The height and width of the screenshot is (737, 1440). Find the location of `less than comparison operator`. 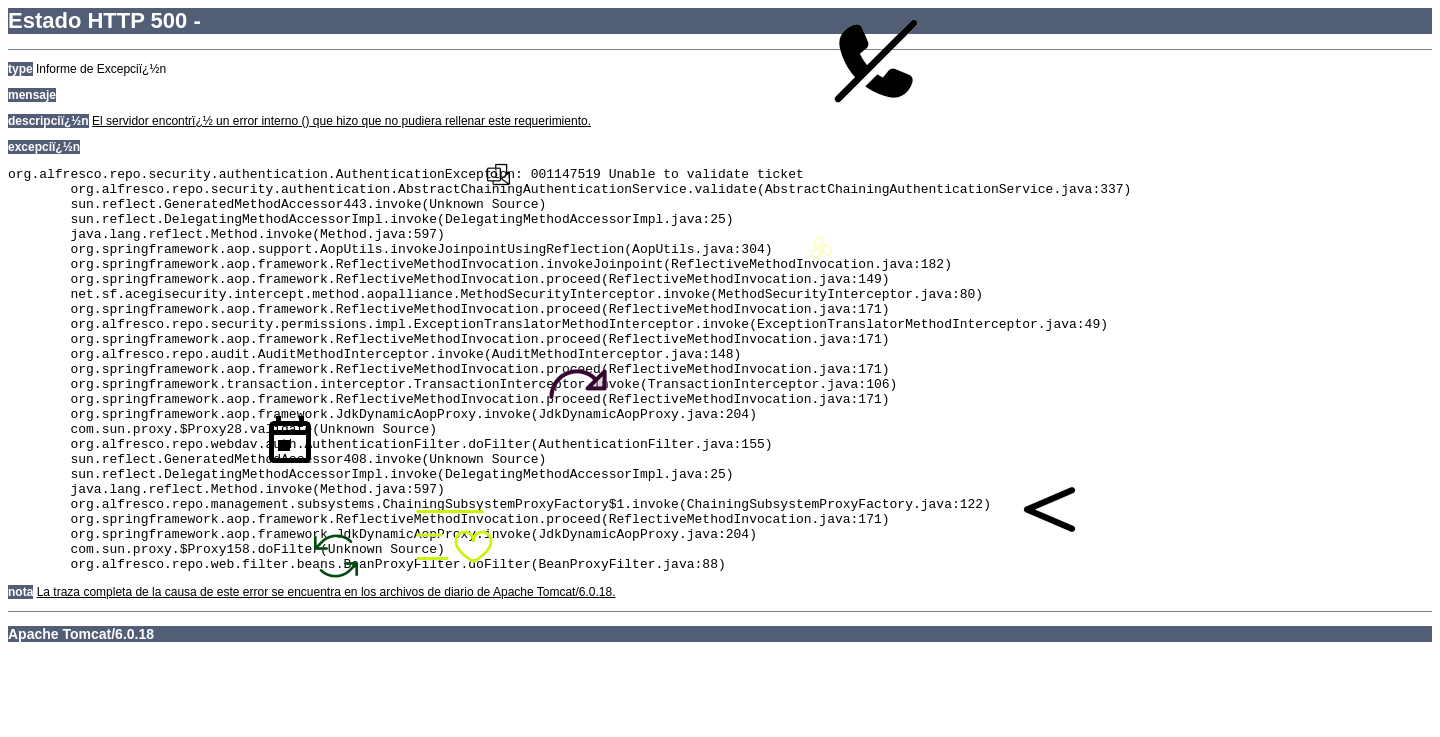

less than comparison operator is located at coordinates (1049, 509).